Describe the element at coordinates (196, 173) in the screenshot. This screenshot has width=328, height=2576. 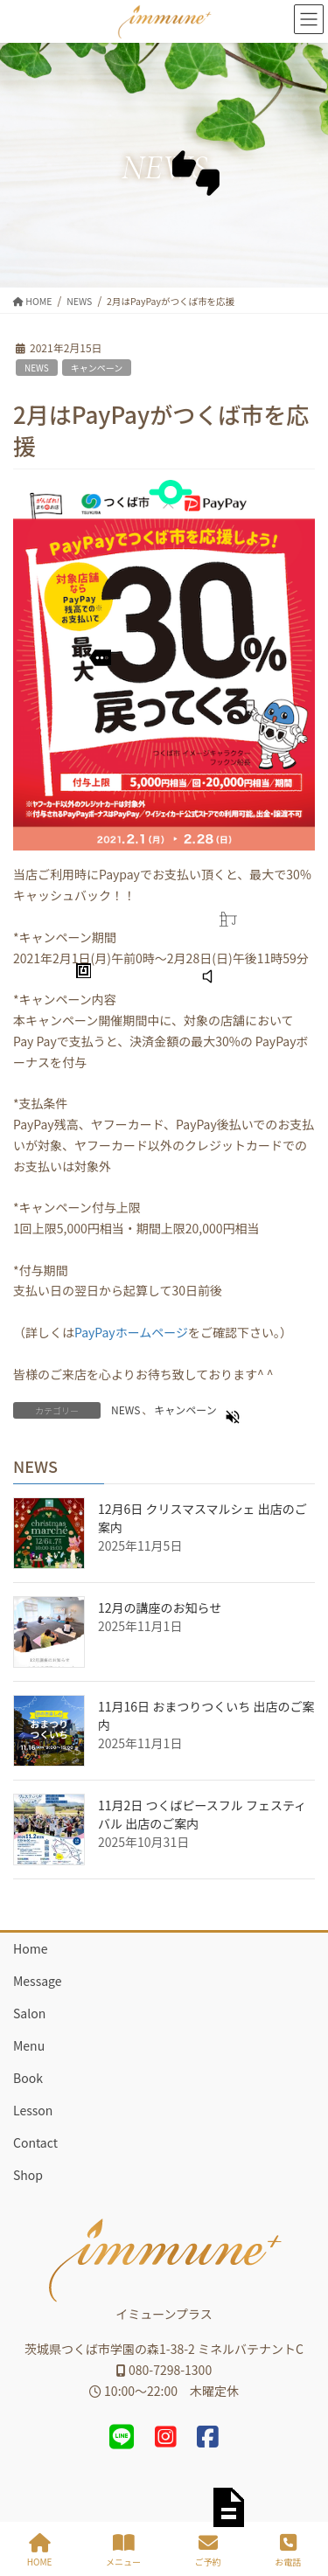
I see `rate or provide feedback` at that location.